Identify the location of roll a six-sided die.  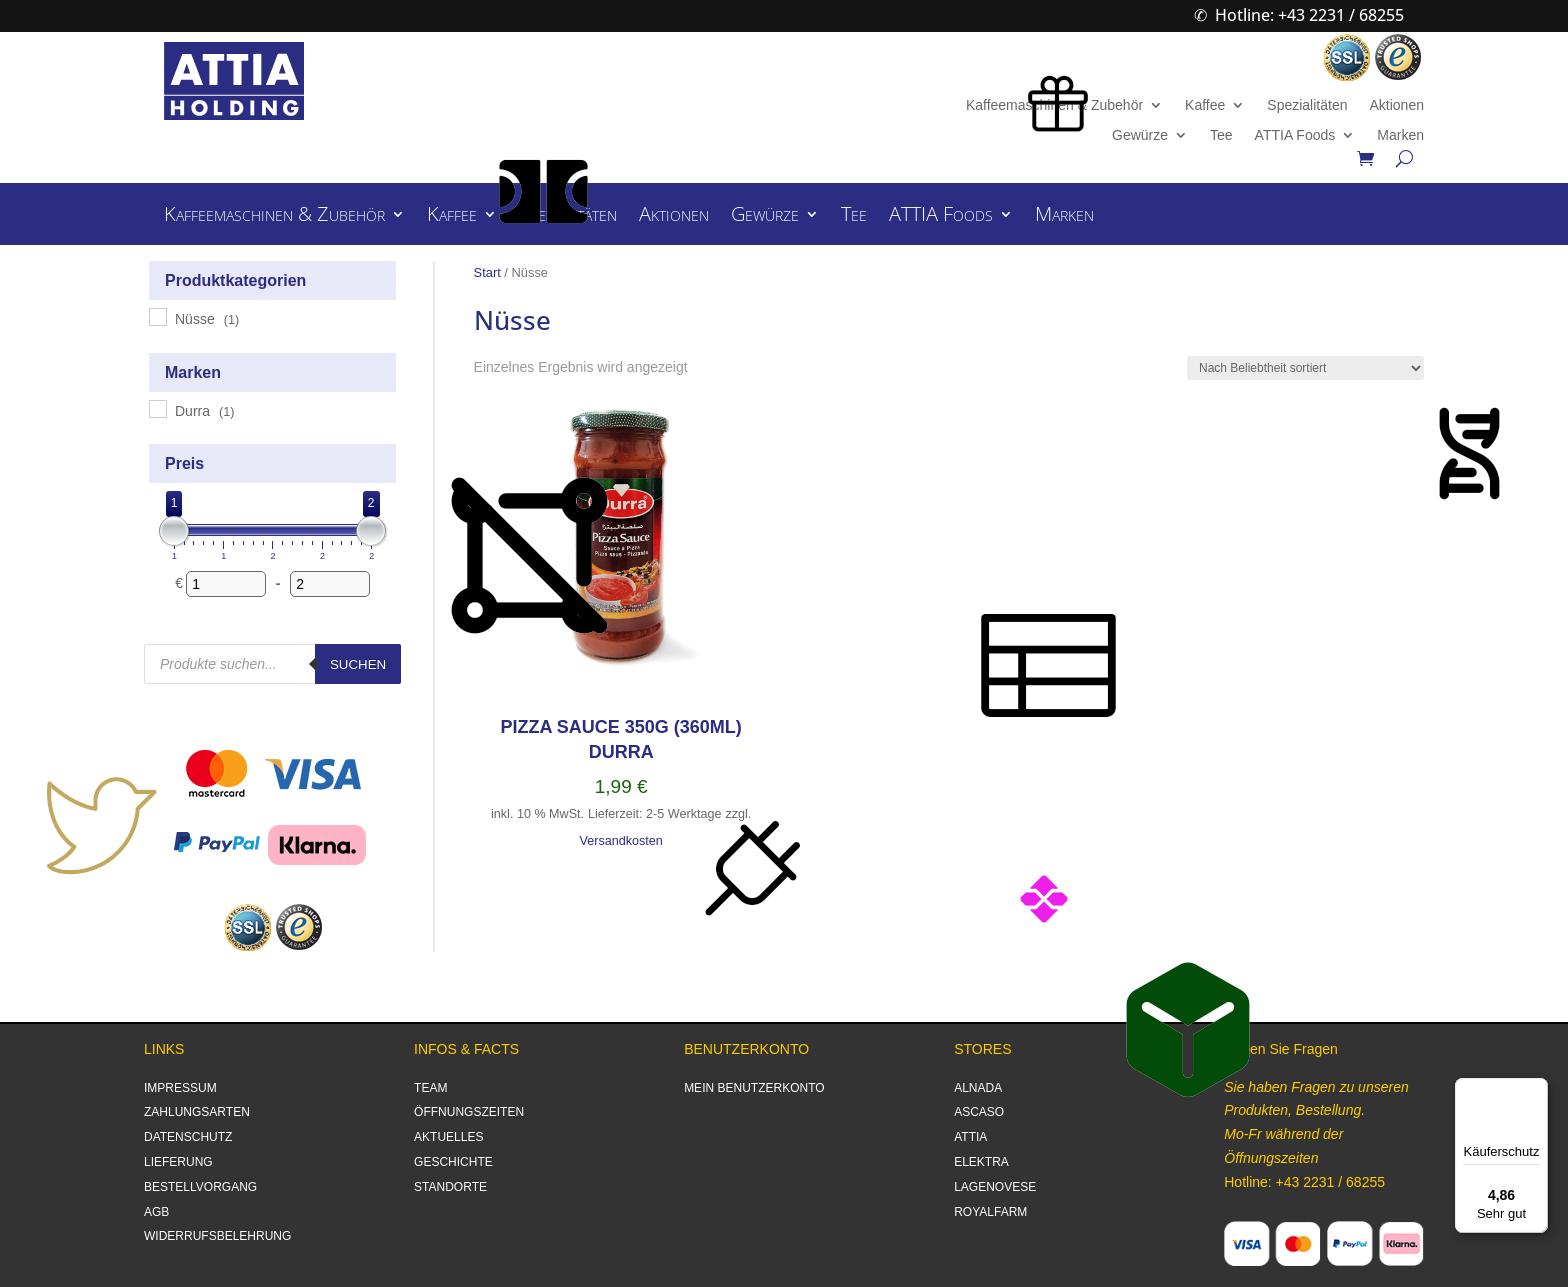
(1188, 1028).